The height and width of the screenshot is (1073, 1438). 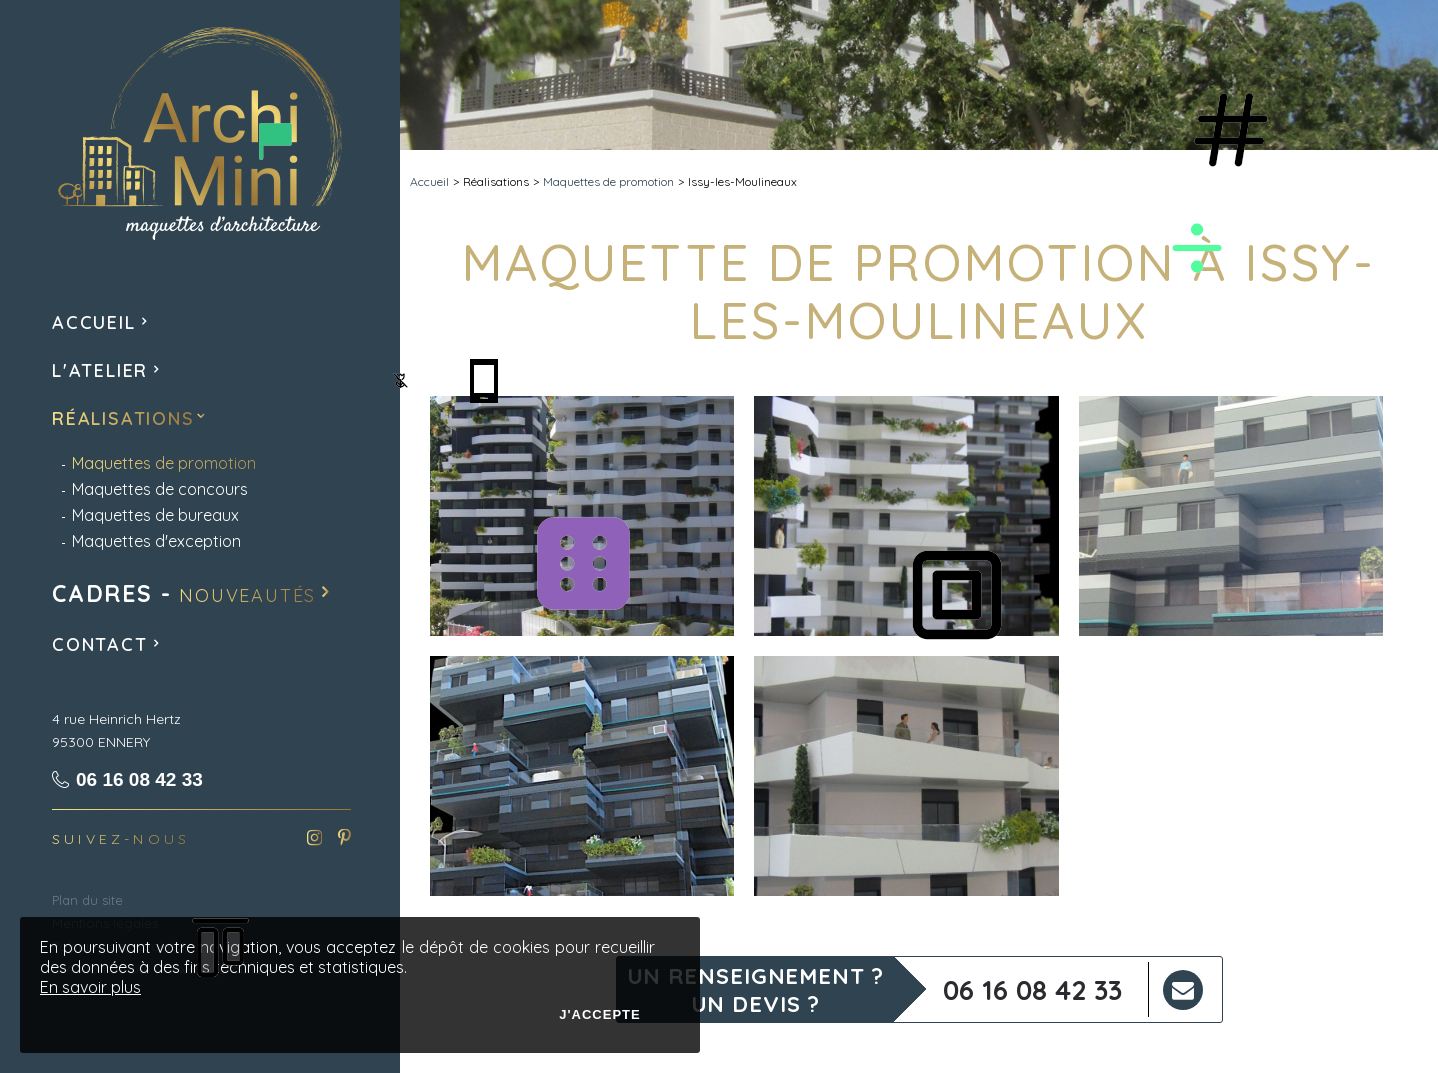 What do you see at coordinates (1231, 130) in the screenshot?
I see `access a text channel in discord` at bounding box center [1231, 130].